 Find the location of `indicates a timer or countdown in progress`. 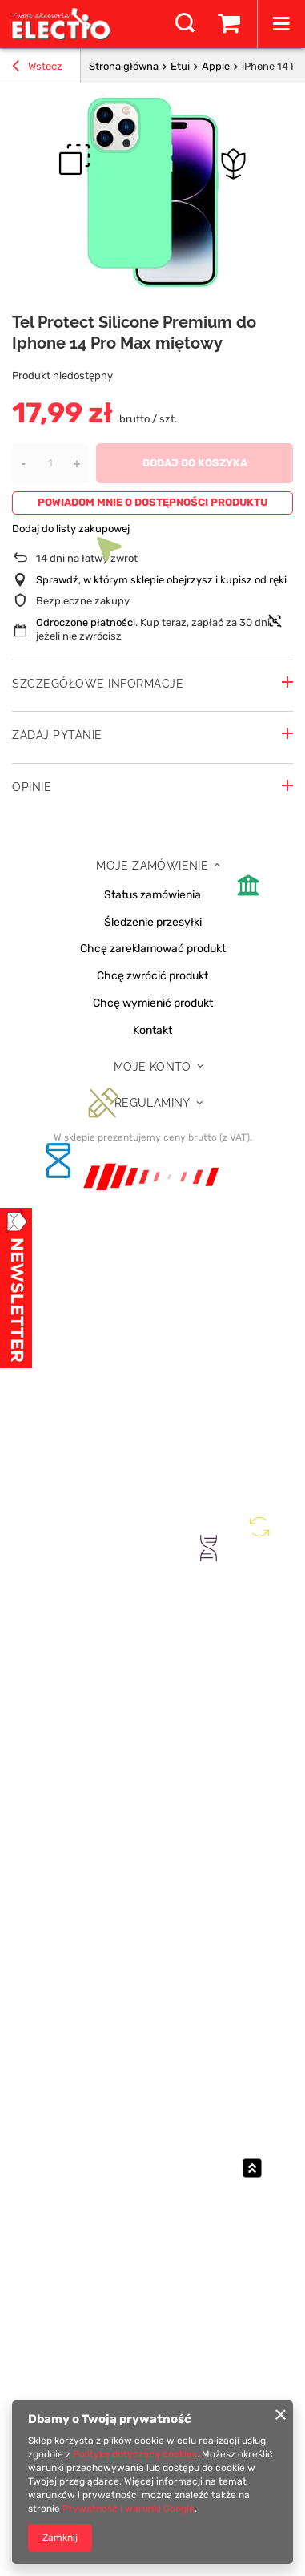

indicates a timer or countdown in progress is located at coordinates (58, 1161).